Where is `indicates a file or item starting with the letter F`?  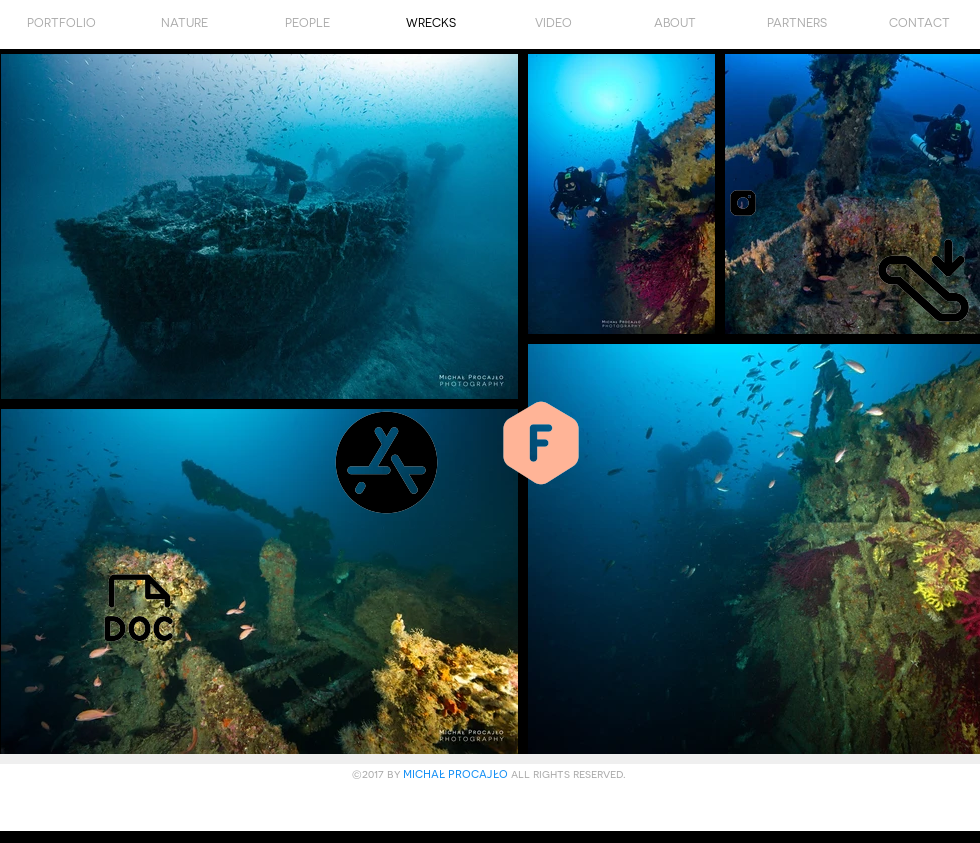 indicates a file or item starting with the letter F is located at coordinates (541, 443).